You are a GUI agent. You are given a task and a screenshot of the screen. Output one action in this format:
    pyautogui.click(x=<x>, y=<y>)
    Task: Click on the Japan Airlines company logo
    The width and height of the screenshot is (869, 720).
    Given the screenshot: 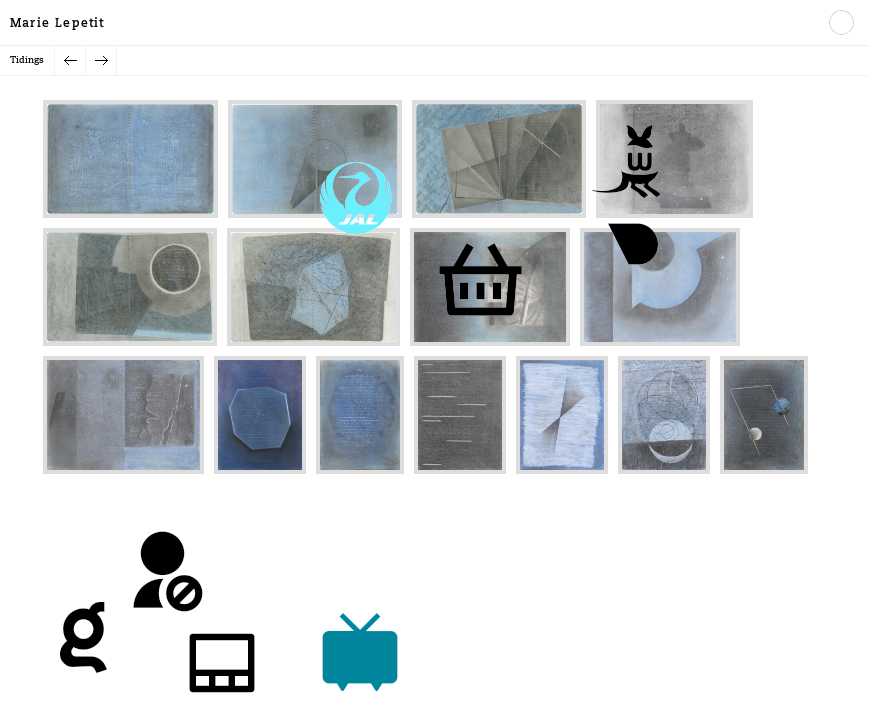 What is the action you would take?
    pyautogui.click(x=356, y=198)
    